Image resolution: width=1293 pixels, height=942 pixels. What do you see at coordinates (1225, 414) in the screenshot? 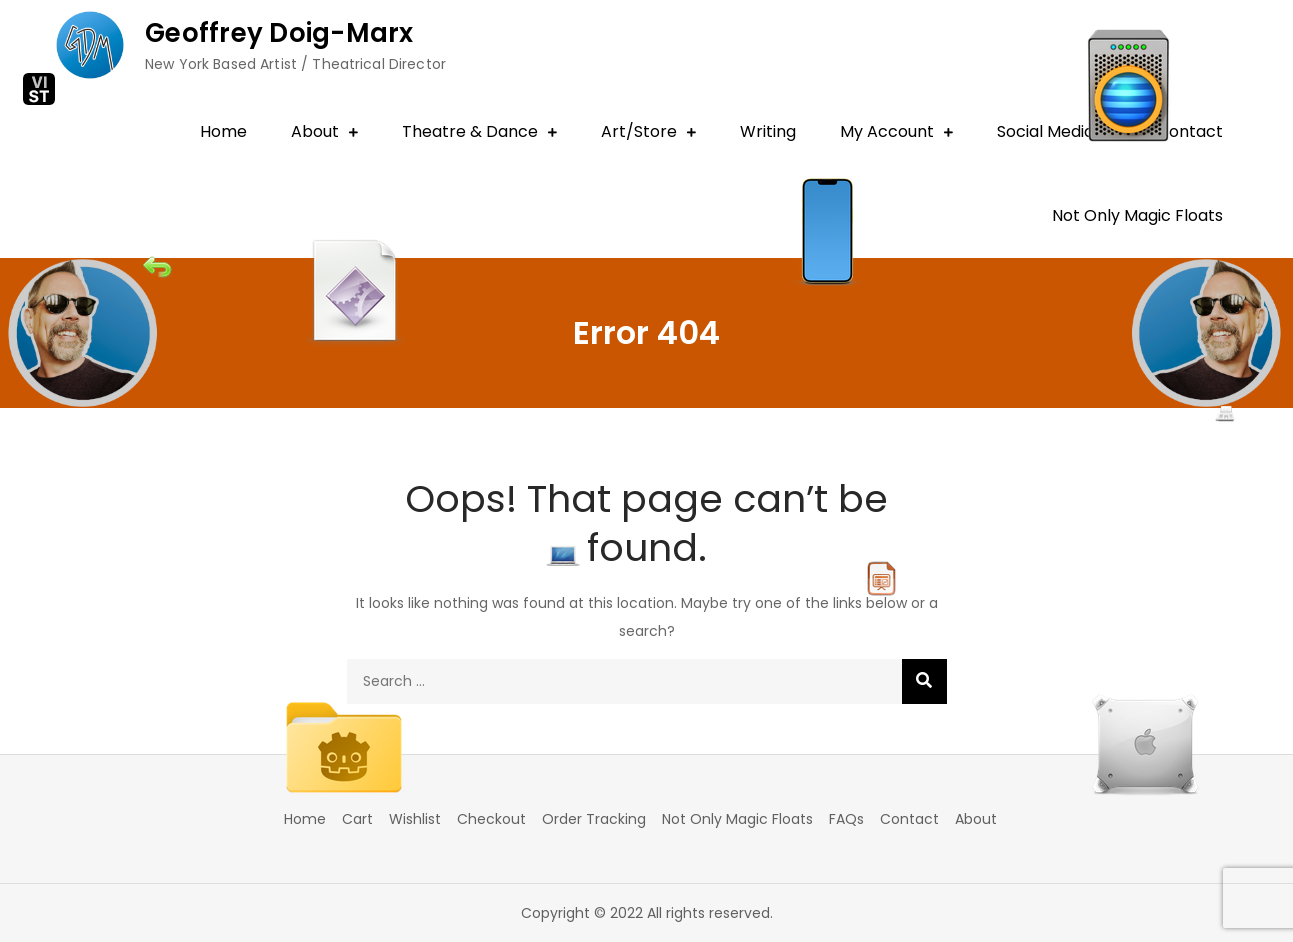
I see `send or receive a fax` at bounding box center [1225, 414].